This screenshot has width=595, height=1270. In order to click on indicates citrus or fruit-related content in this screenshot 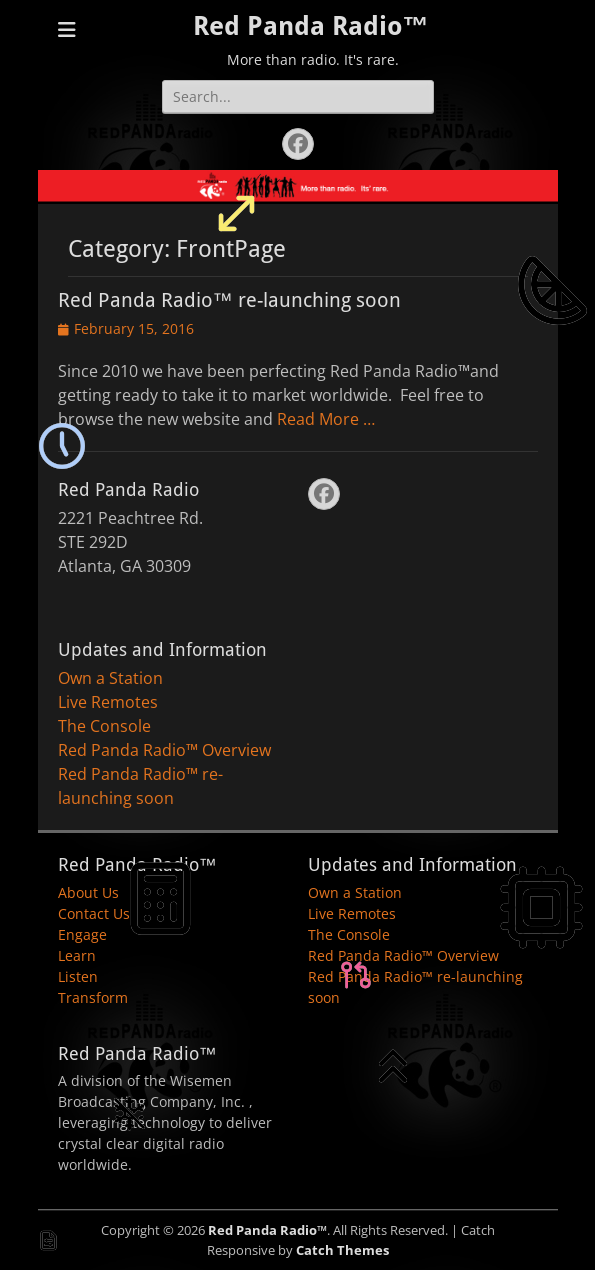, I will do `click(552, 290)`.